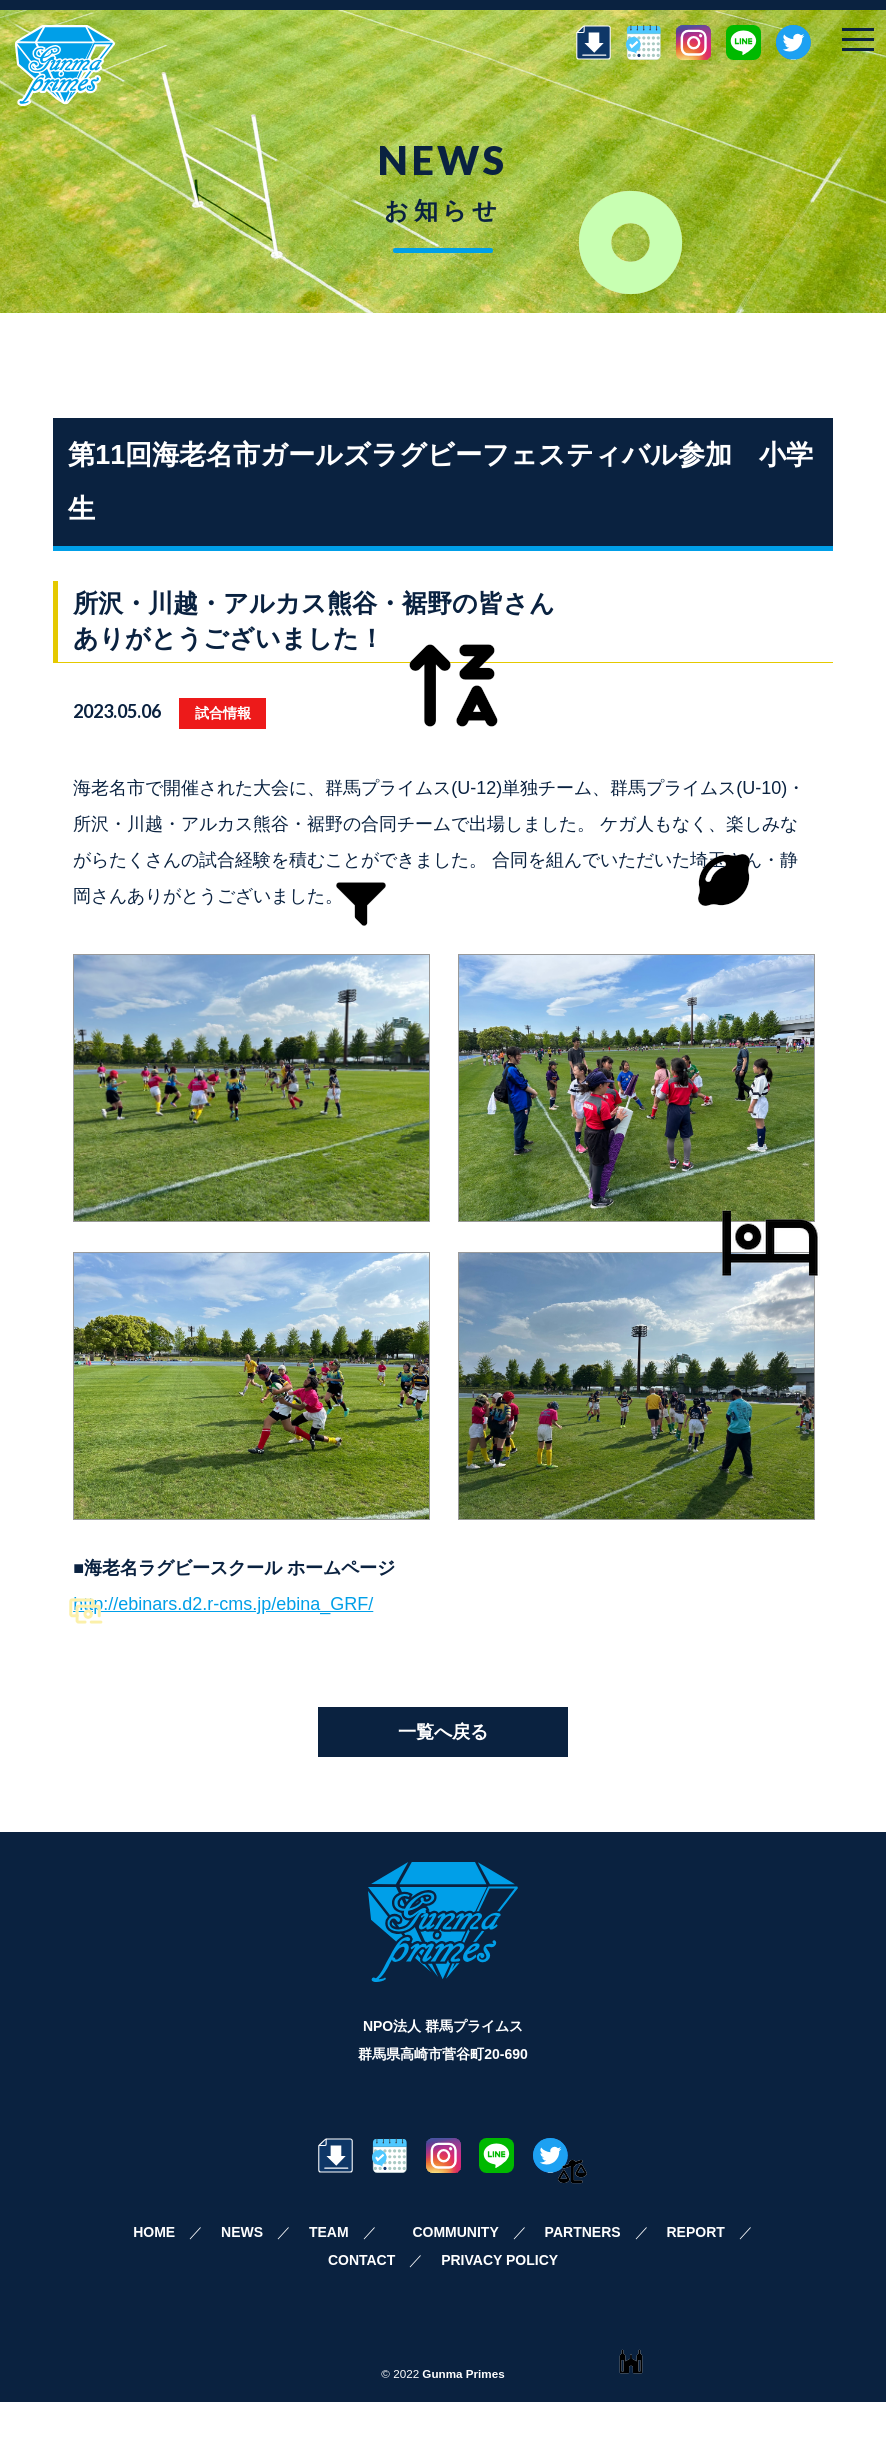 This screenshot has width=886, height=2442. I want to click on filter or sort content, so click(361, 901).